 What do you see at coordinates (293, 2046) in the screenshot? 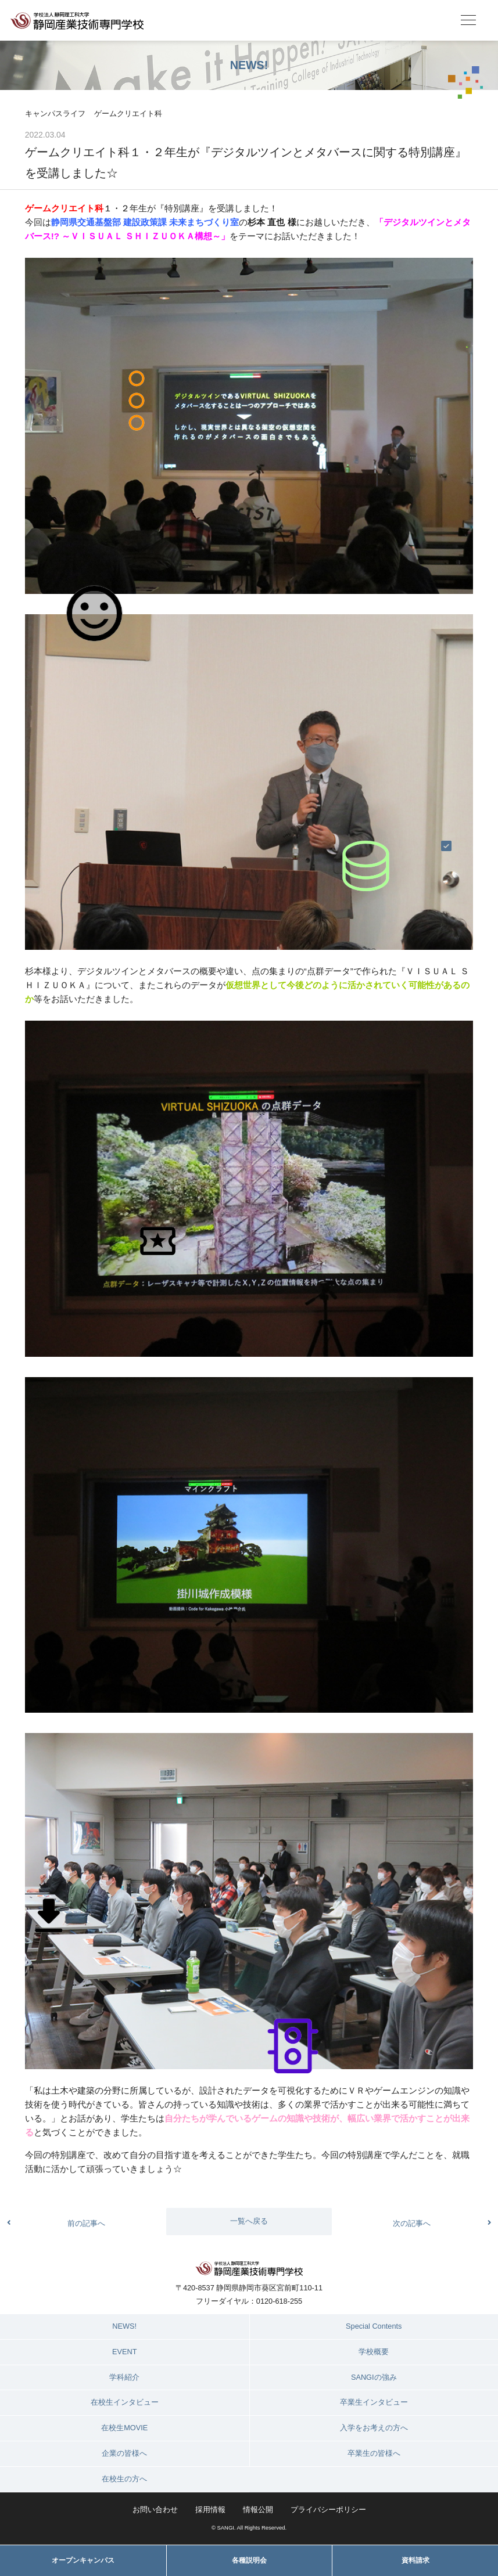
I see `view traffic conditions` at bounding box center [293, 2046].